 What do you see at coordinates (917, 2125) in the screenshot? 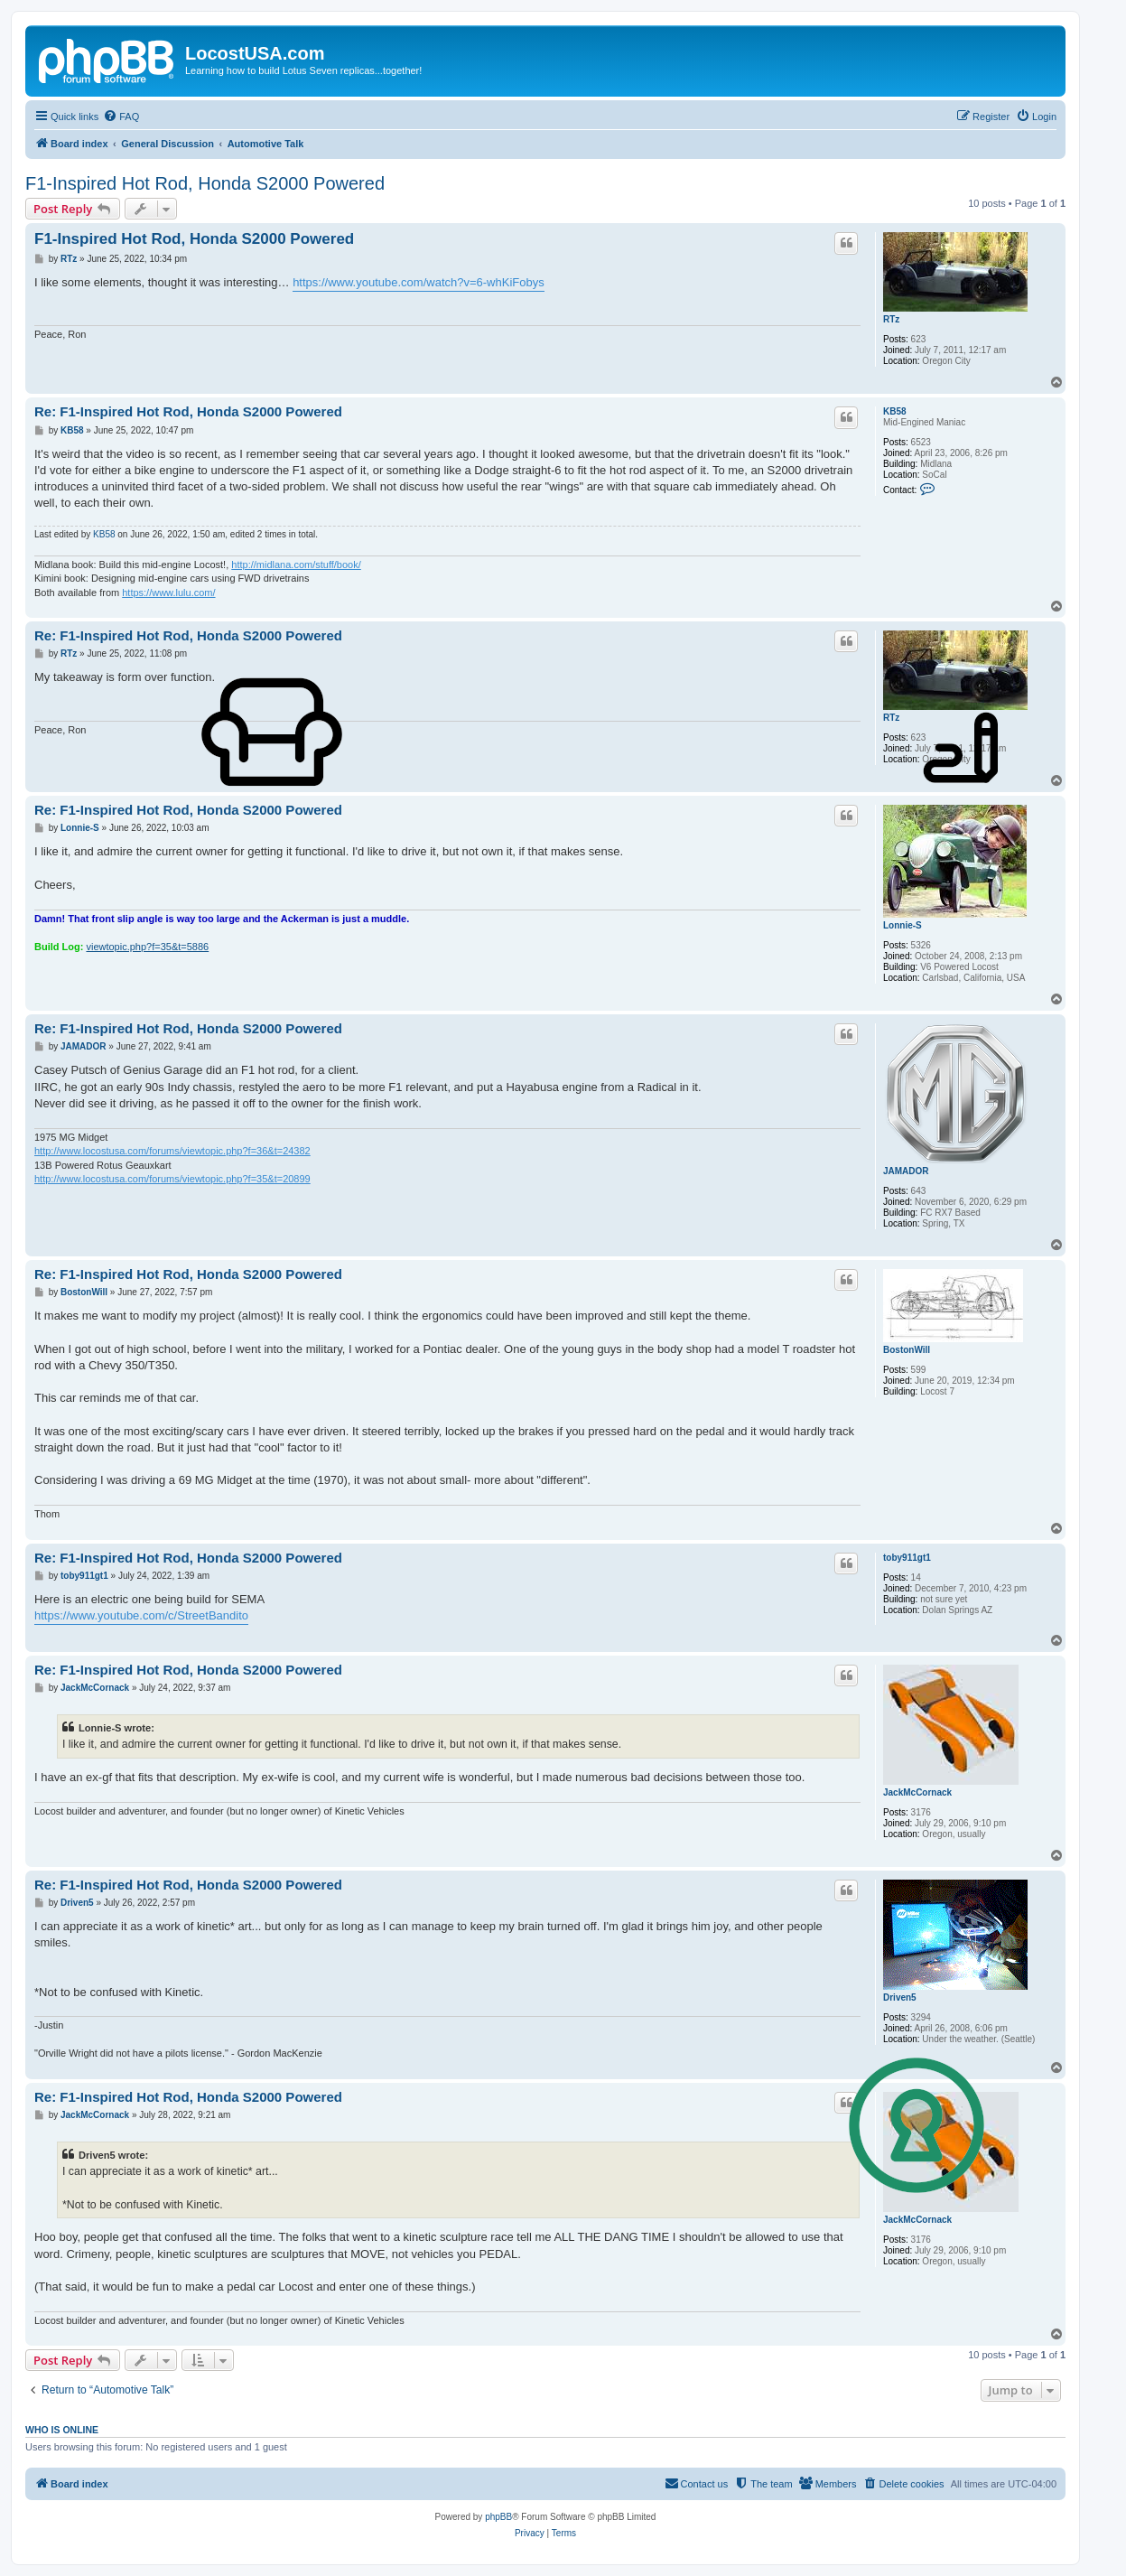
I see `access security or privacy settings` at bounding box center [917, 2125].